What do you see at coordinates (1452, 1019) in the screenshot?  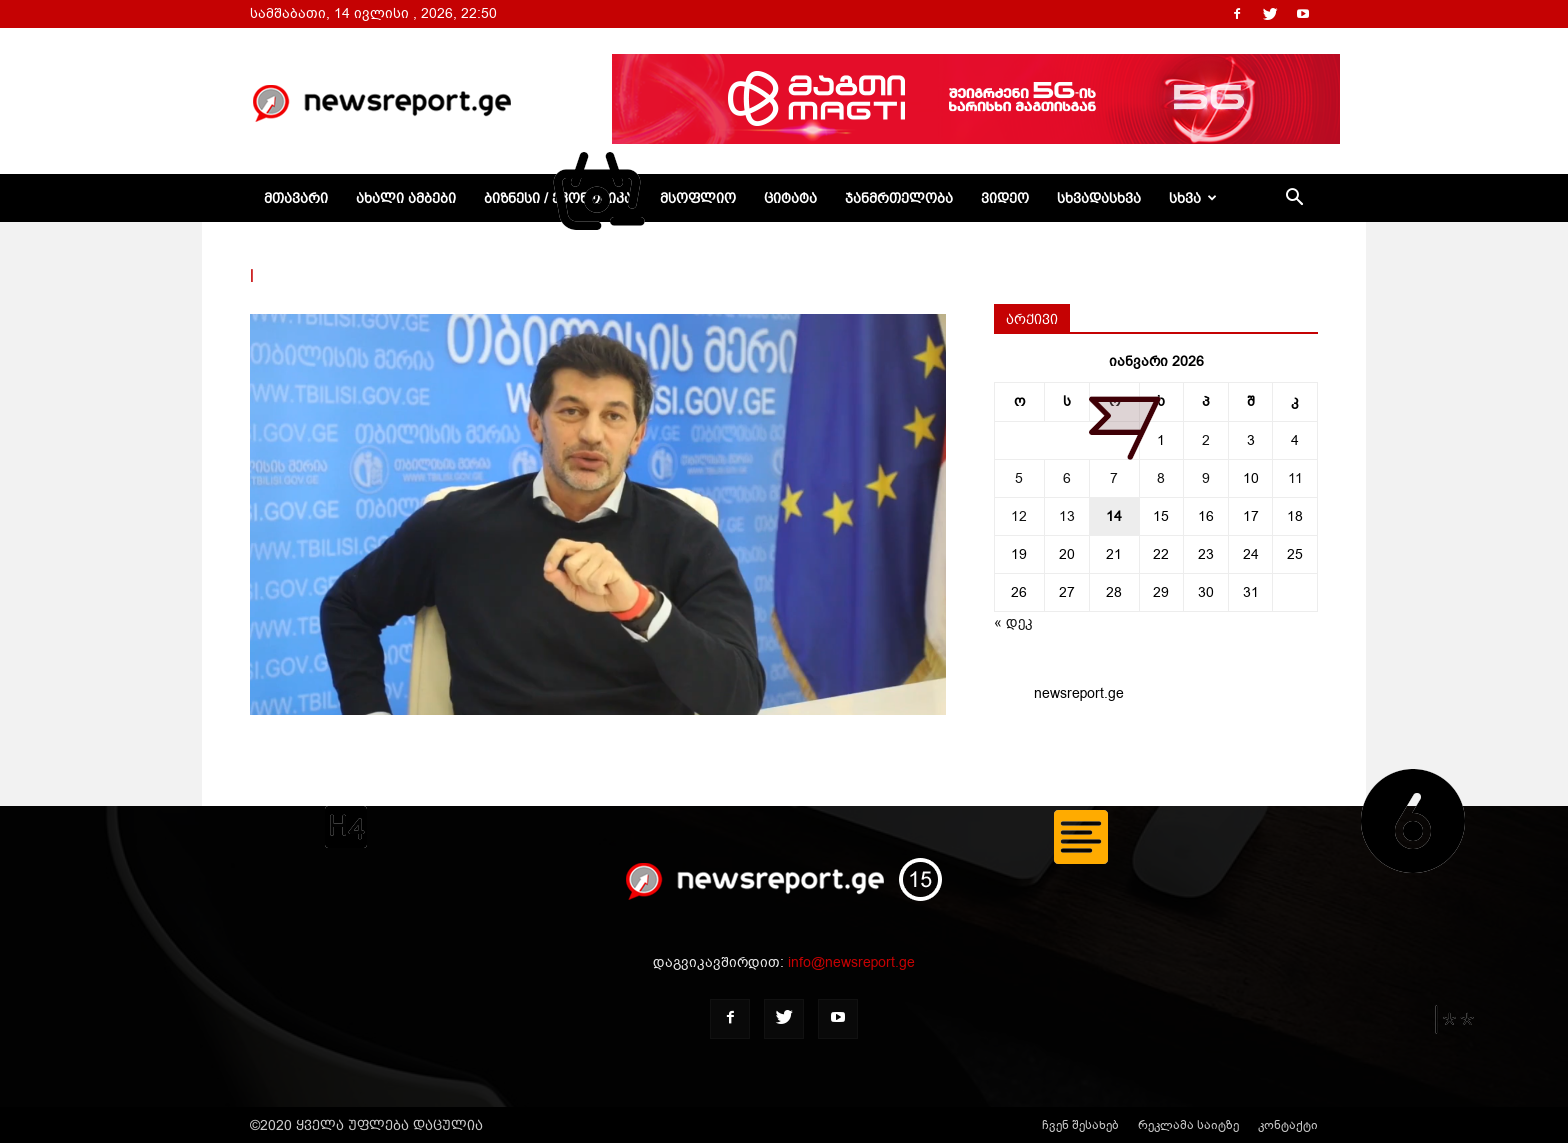 I see `enter or view password field` at bounding box center [1452, 1019].